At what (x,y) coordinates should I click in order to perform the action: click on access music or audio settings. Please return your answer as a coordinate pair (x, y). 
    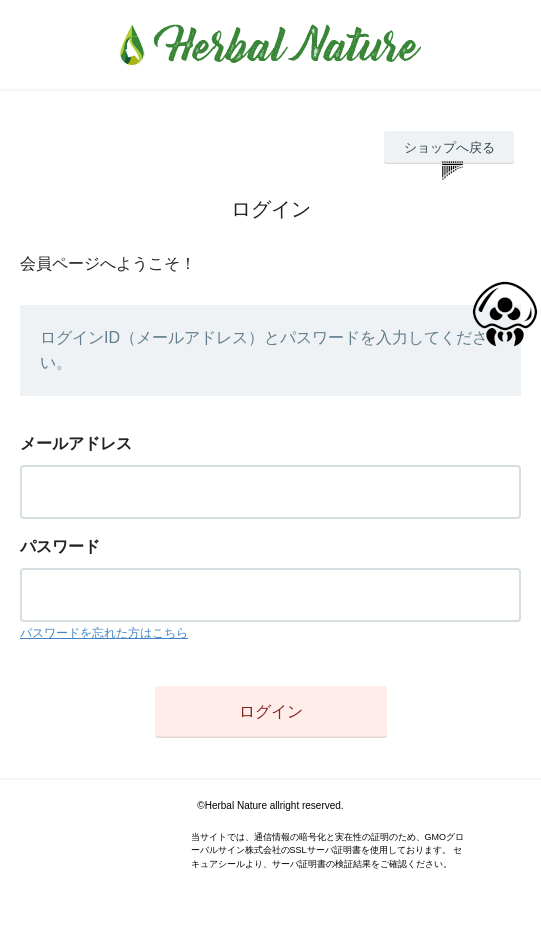
    Looking at the image, I should click on (452, 170).